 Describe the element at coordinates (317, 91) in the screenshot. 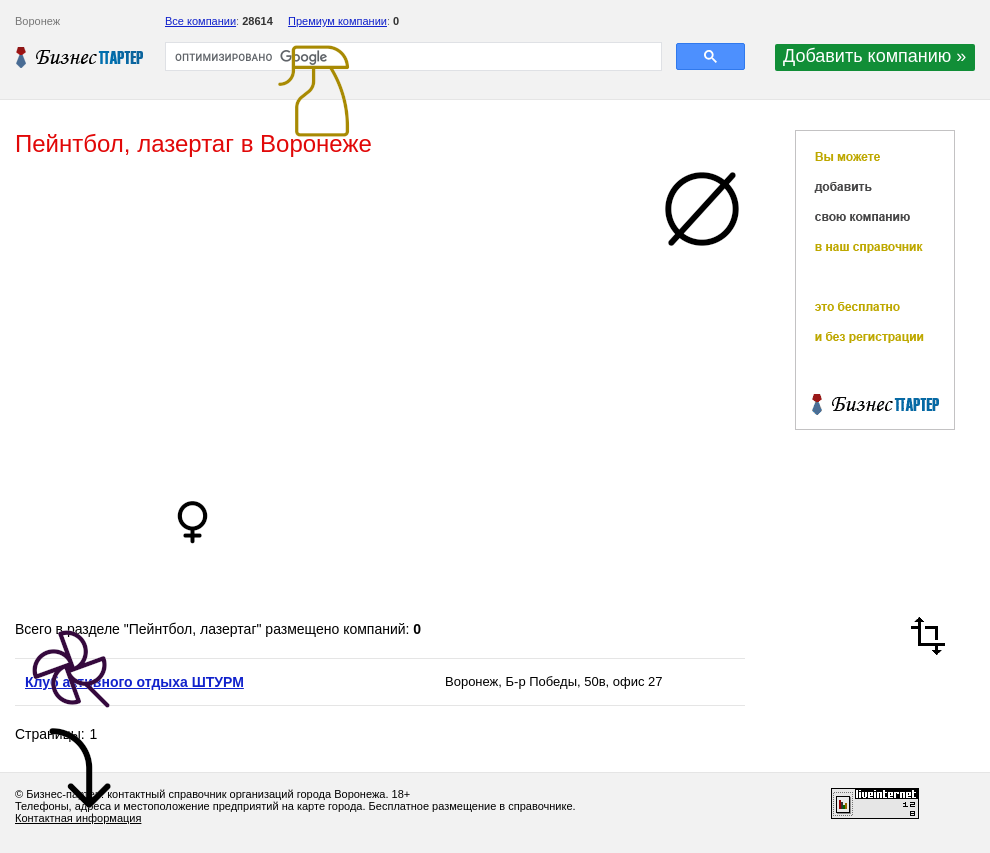

I see `access cleaning or household supplies` at that location.